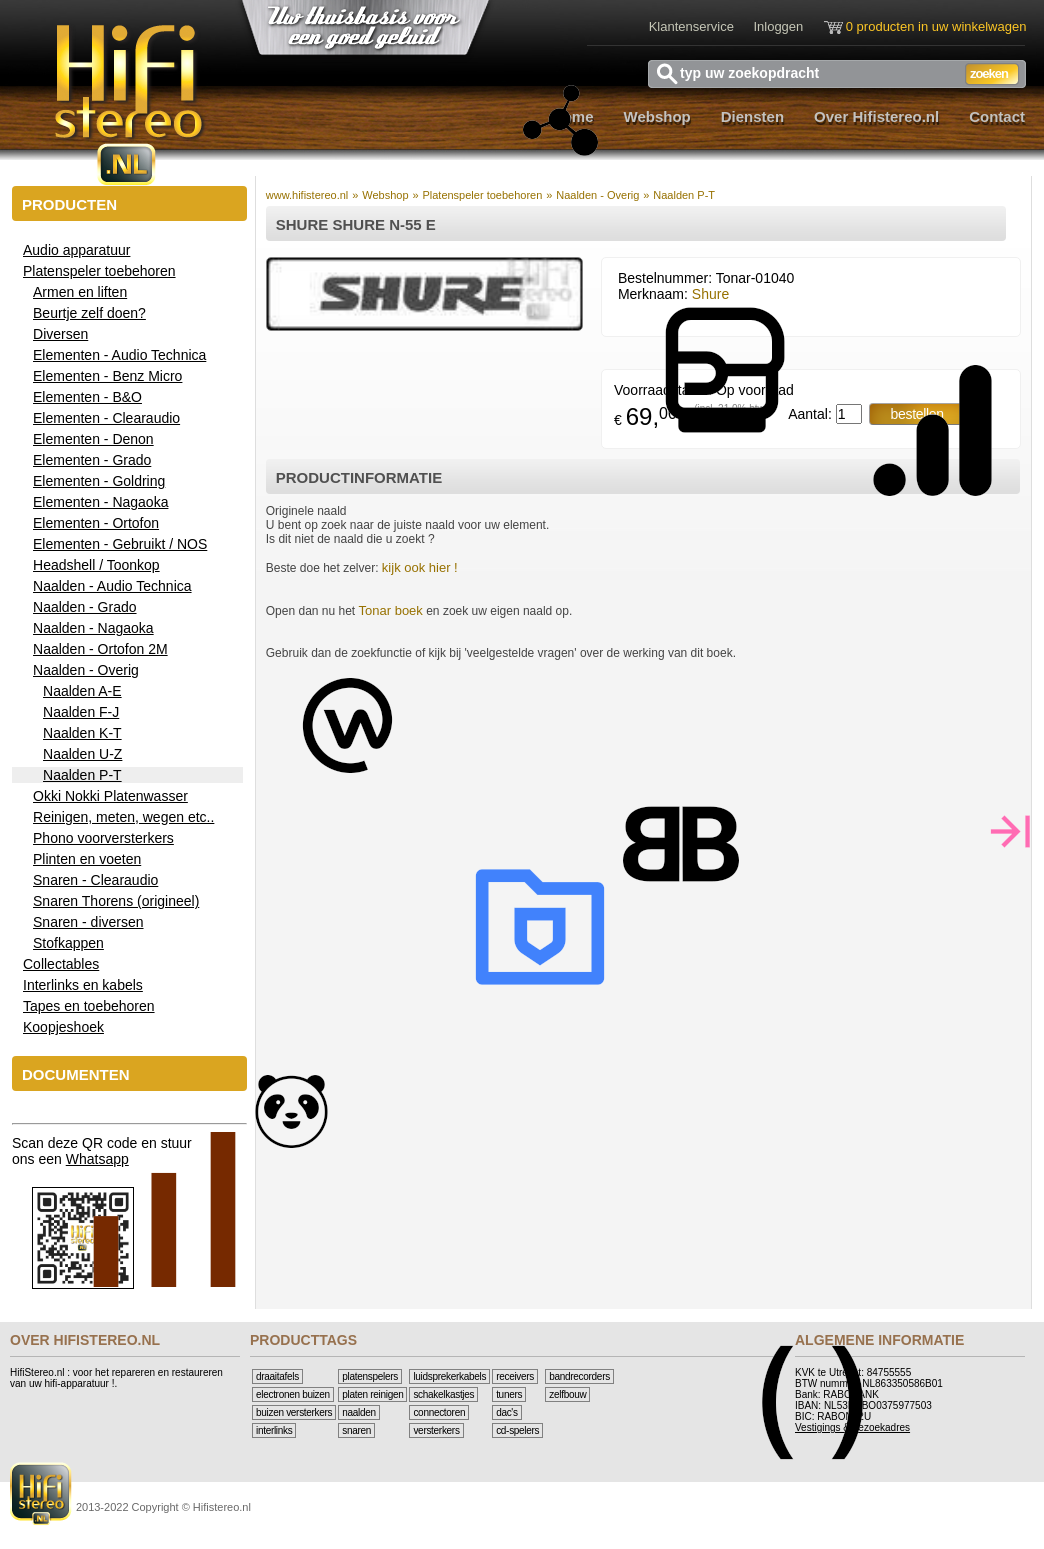 The image size is (1044, 1549). Describe the element at coordinates (540, 927) in the screenshot. I see `access protected or secure files` at that location.